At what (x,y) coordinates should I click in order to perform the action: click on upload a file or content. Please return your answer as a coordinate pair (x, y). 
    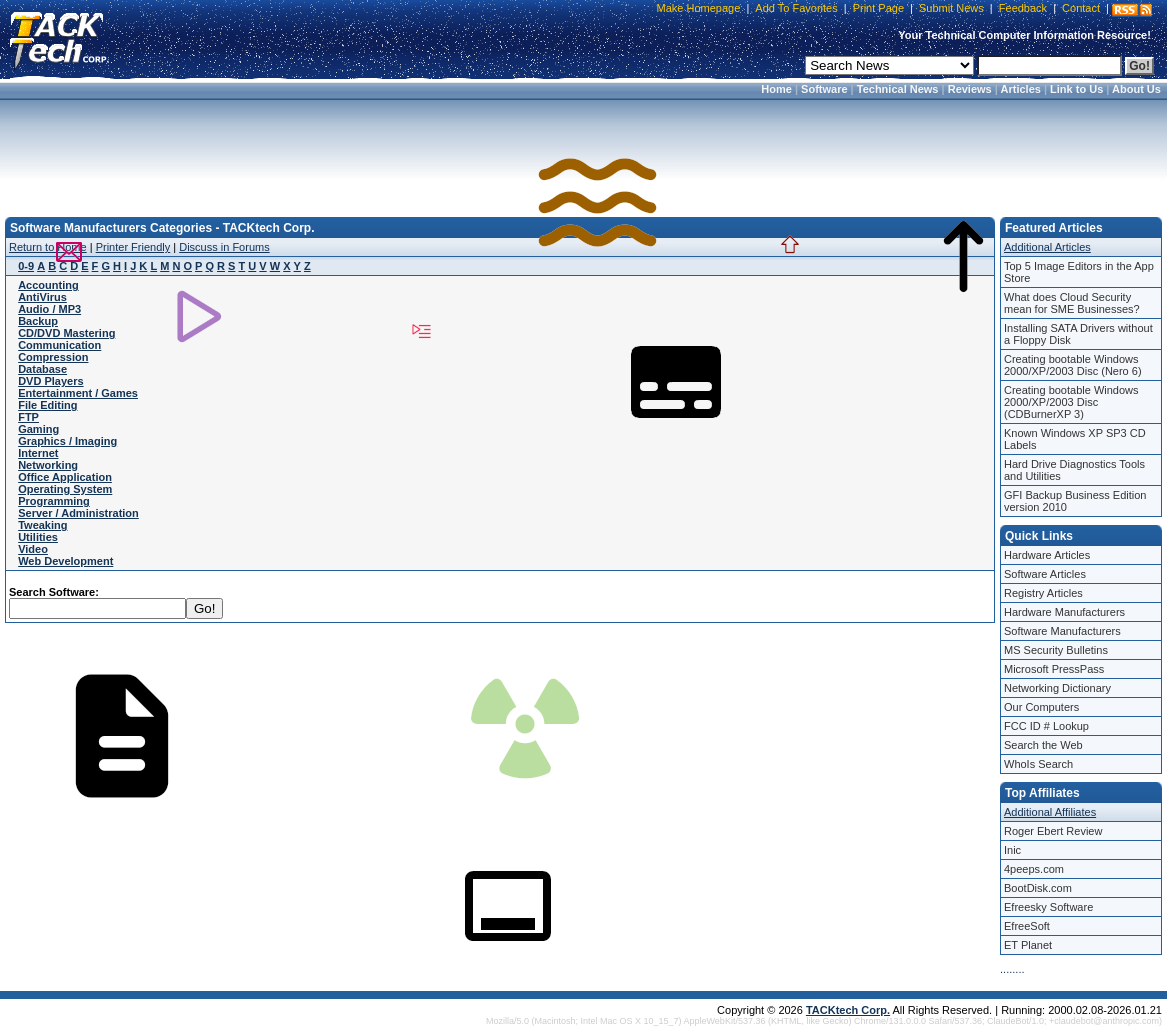
    Looking at the image, I should click on (790, 245).